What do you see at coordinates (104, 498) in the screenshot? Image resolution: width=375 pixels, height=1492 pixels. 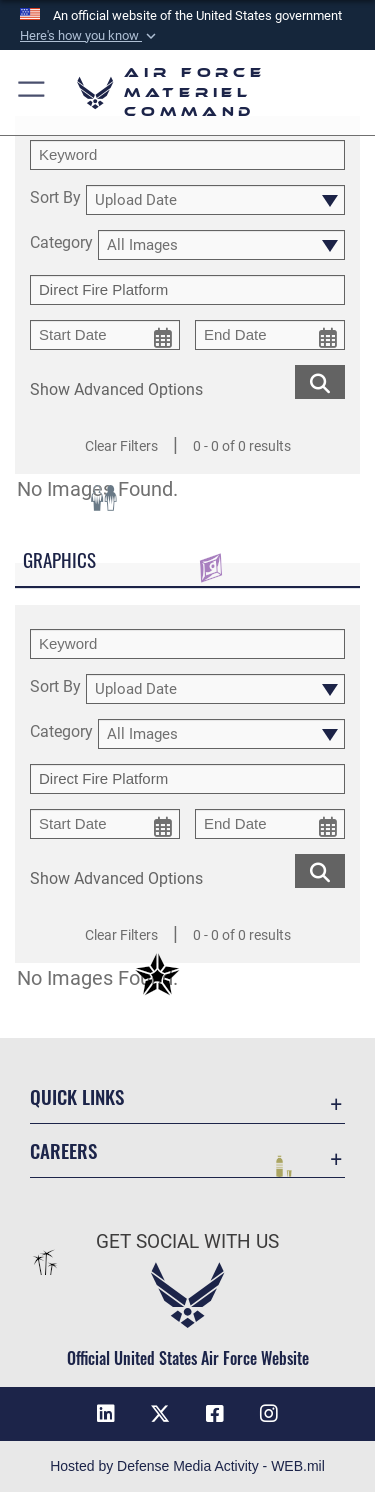 I see `swap character or avatar body` at bounding box center [104, 498].